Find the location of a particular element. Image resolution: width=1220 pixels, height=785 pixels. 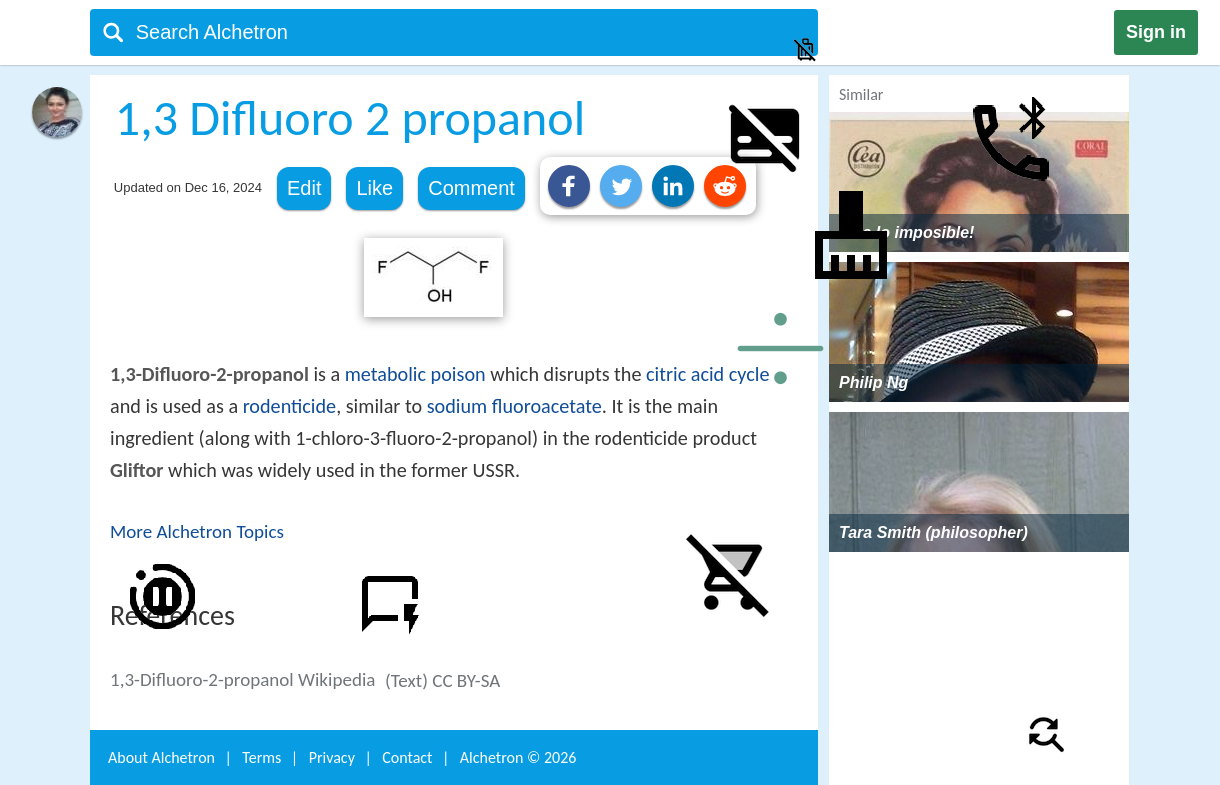

find and replace text or content is located at coordinates (1045, 733).